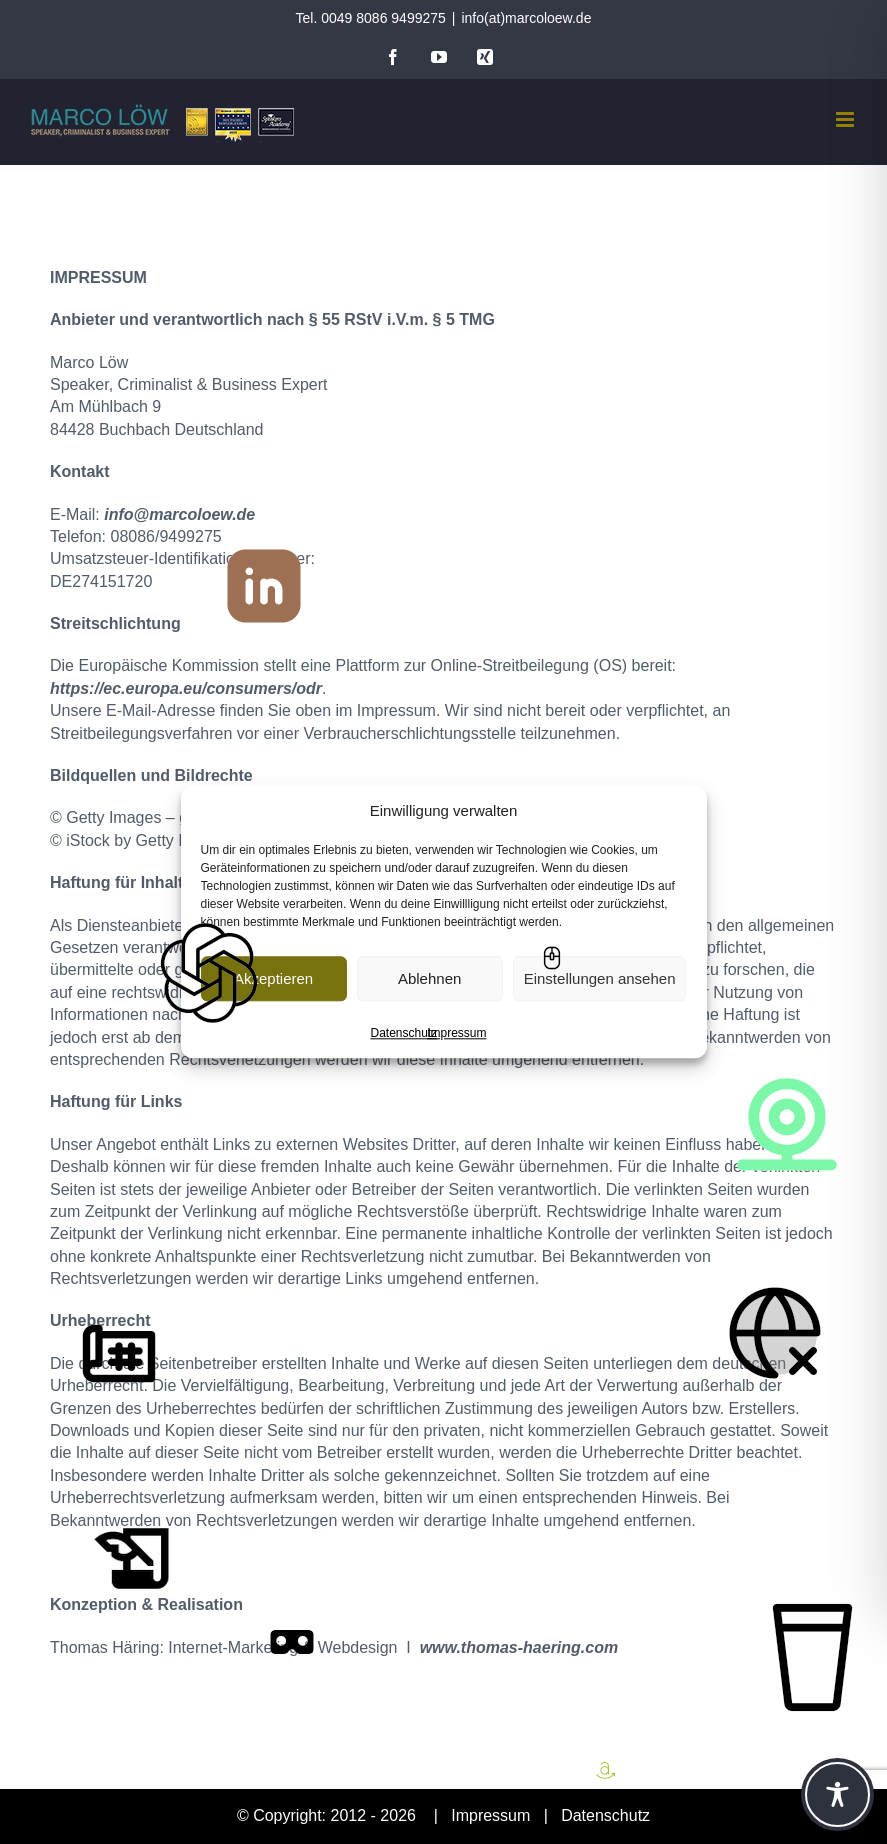  Describe the element at coordinates (134, 1558) in the screenshot. I see `access document history or revision log` at that location.